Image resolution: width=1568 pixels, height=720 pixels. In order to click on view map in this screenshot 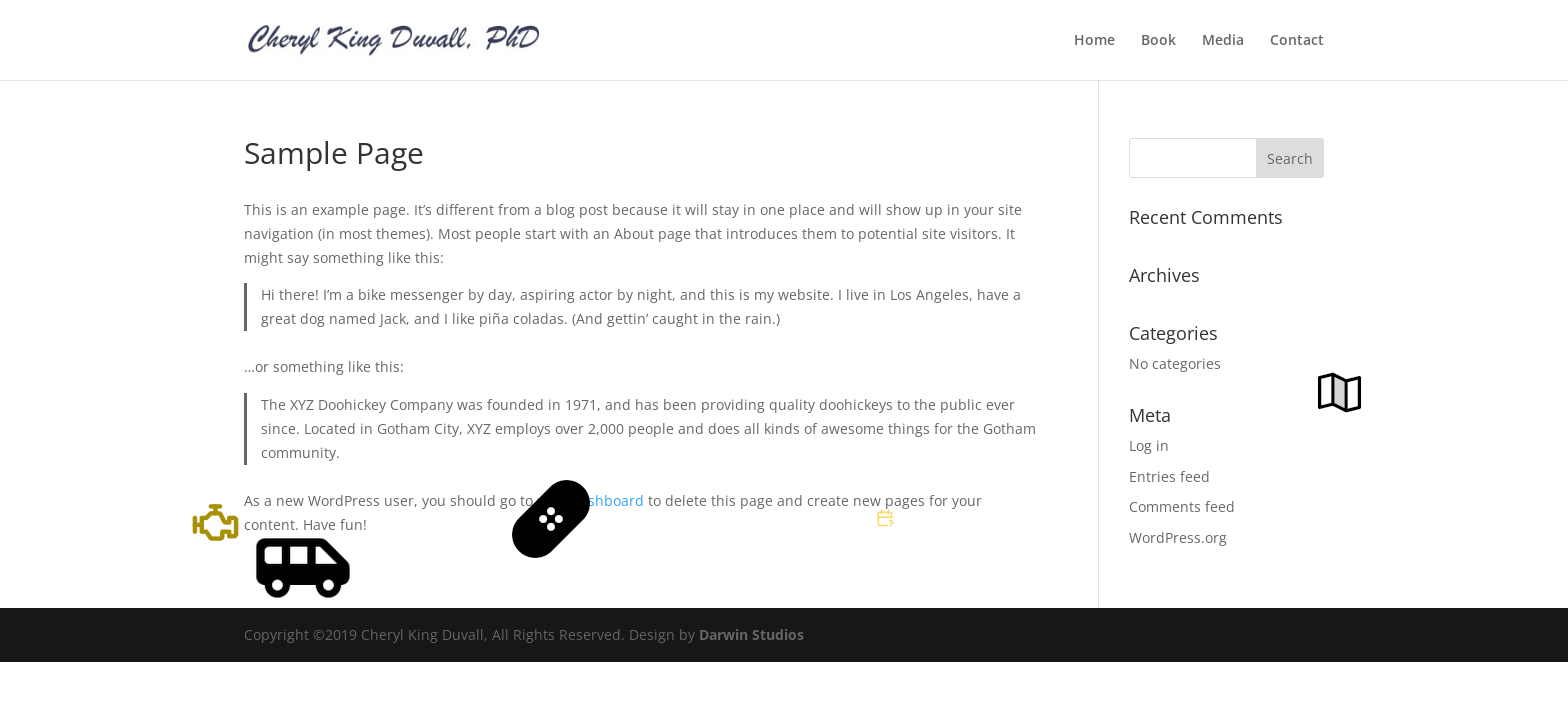, I will do `click(1339, 392)`.